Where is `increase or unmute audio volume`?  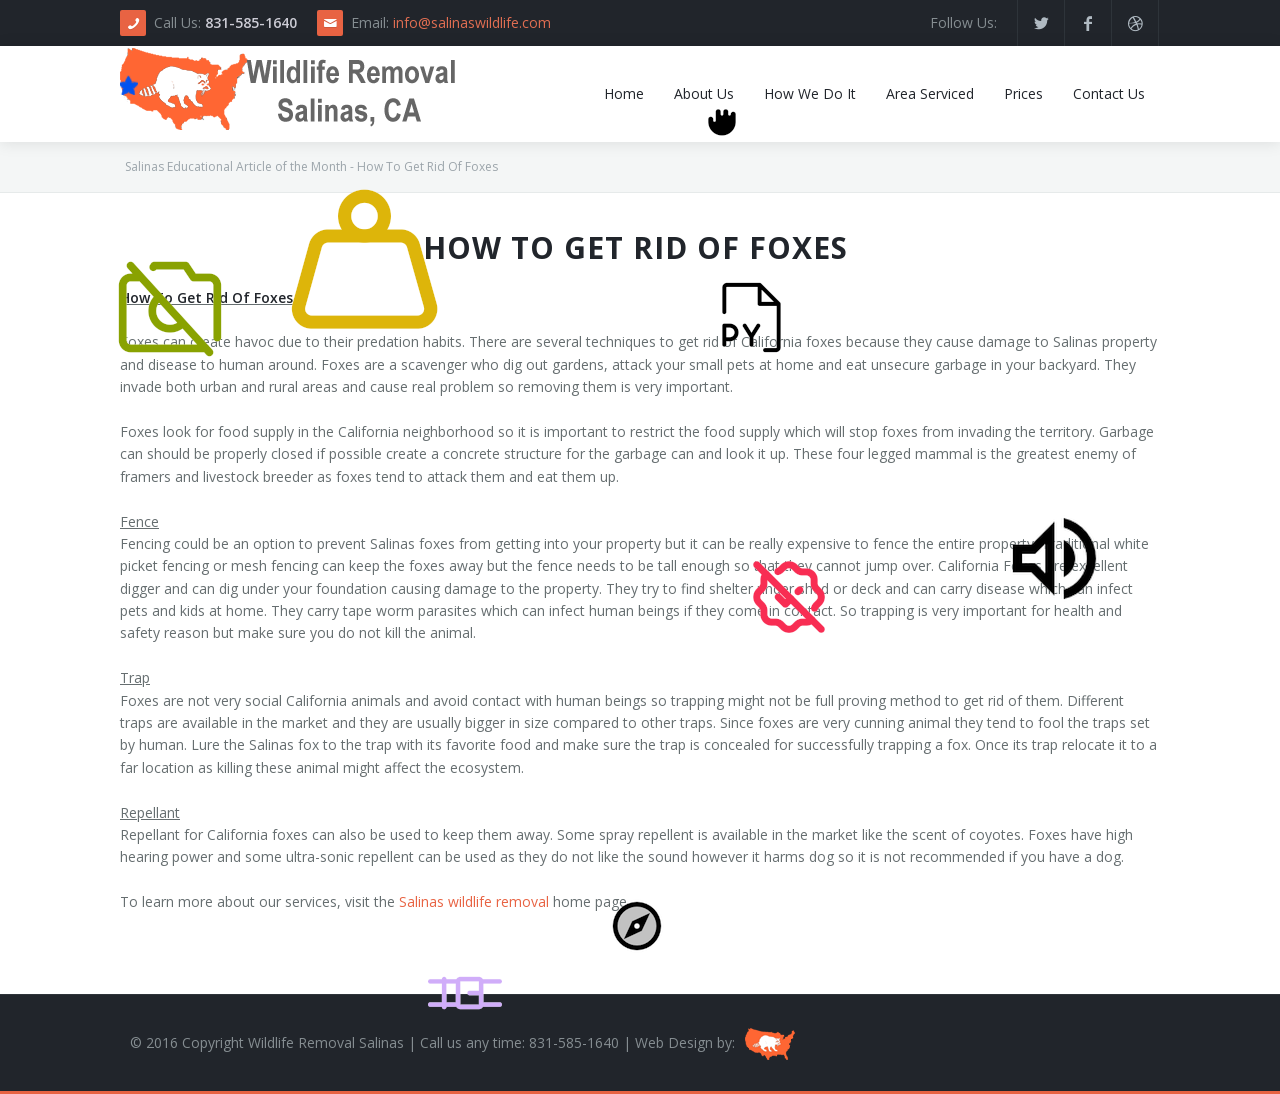 increase or unmute audio volume is located at coordinates (1054, 558).